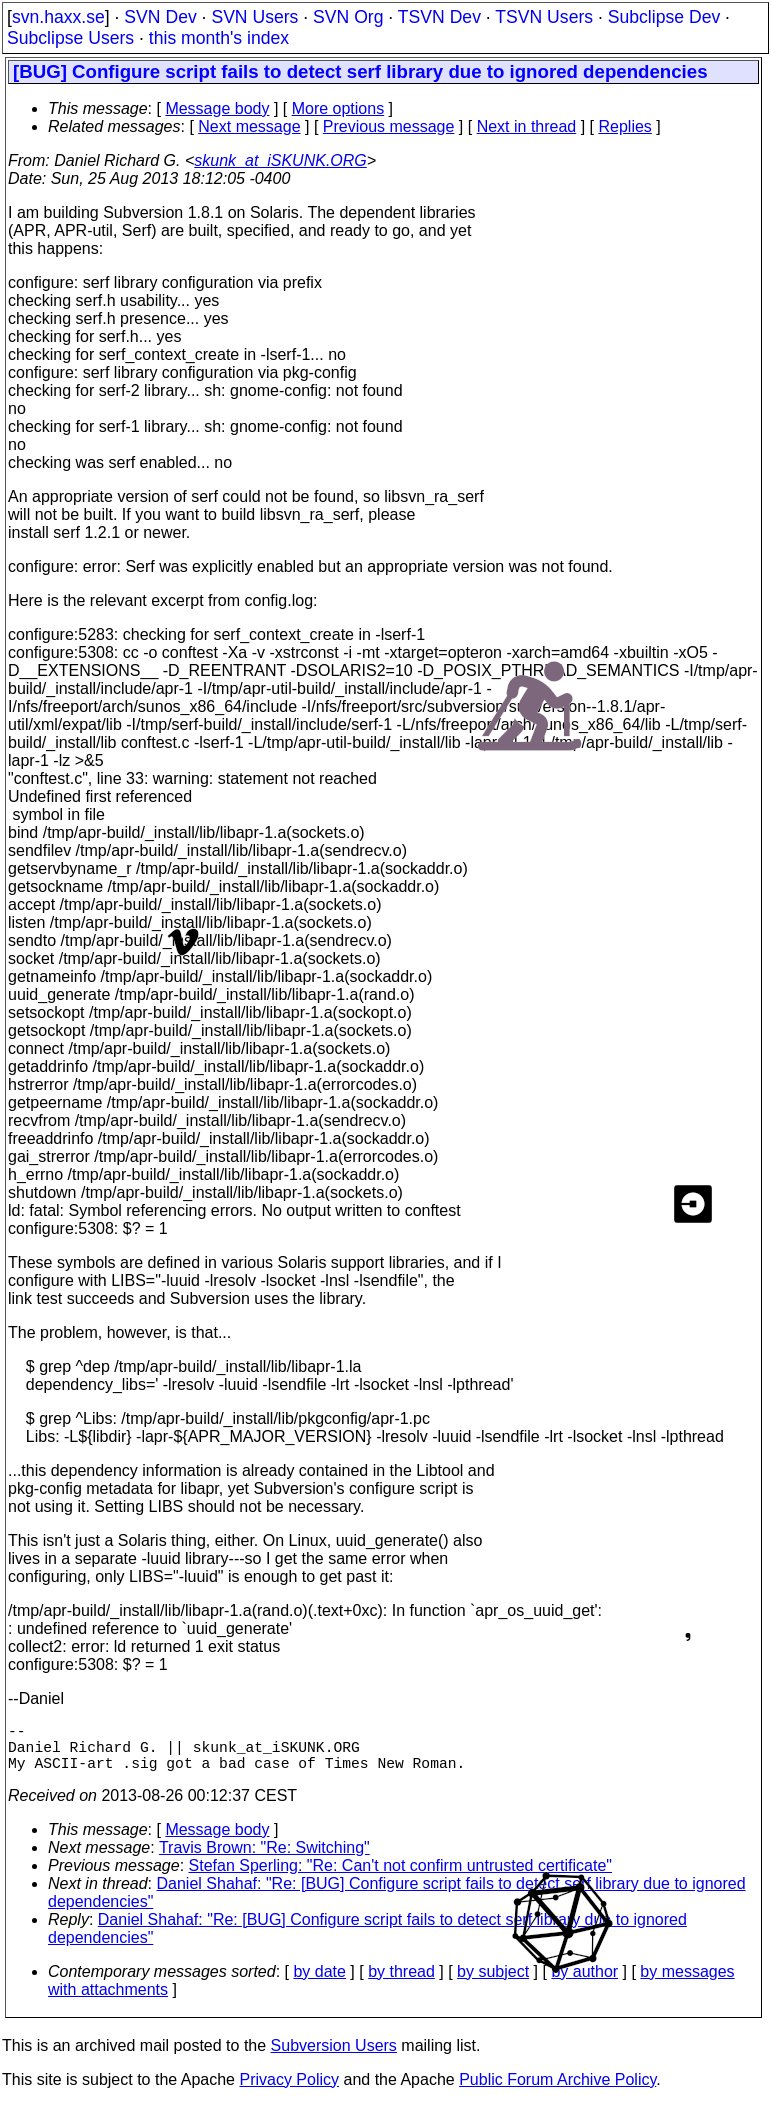  I want to click on open the Vimeo app, so click(183, 942).